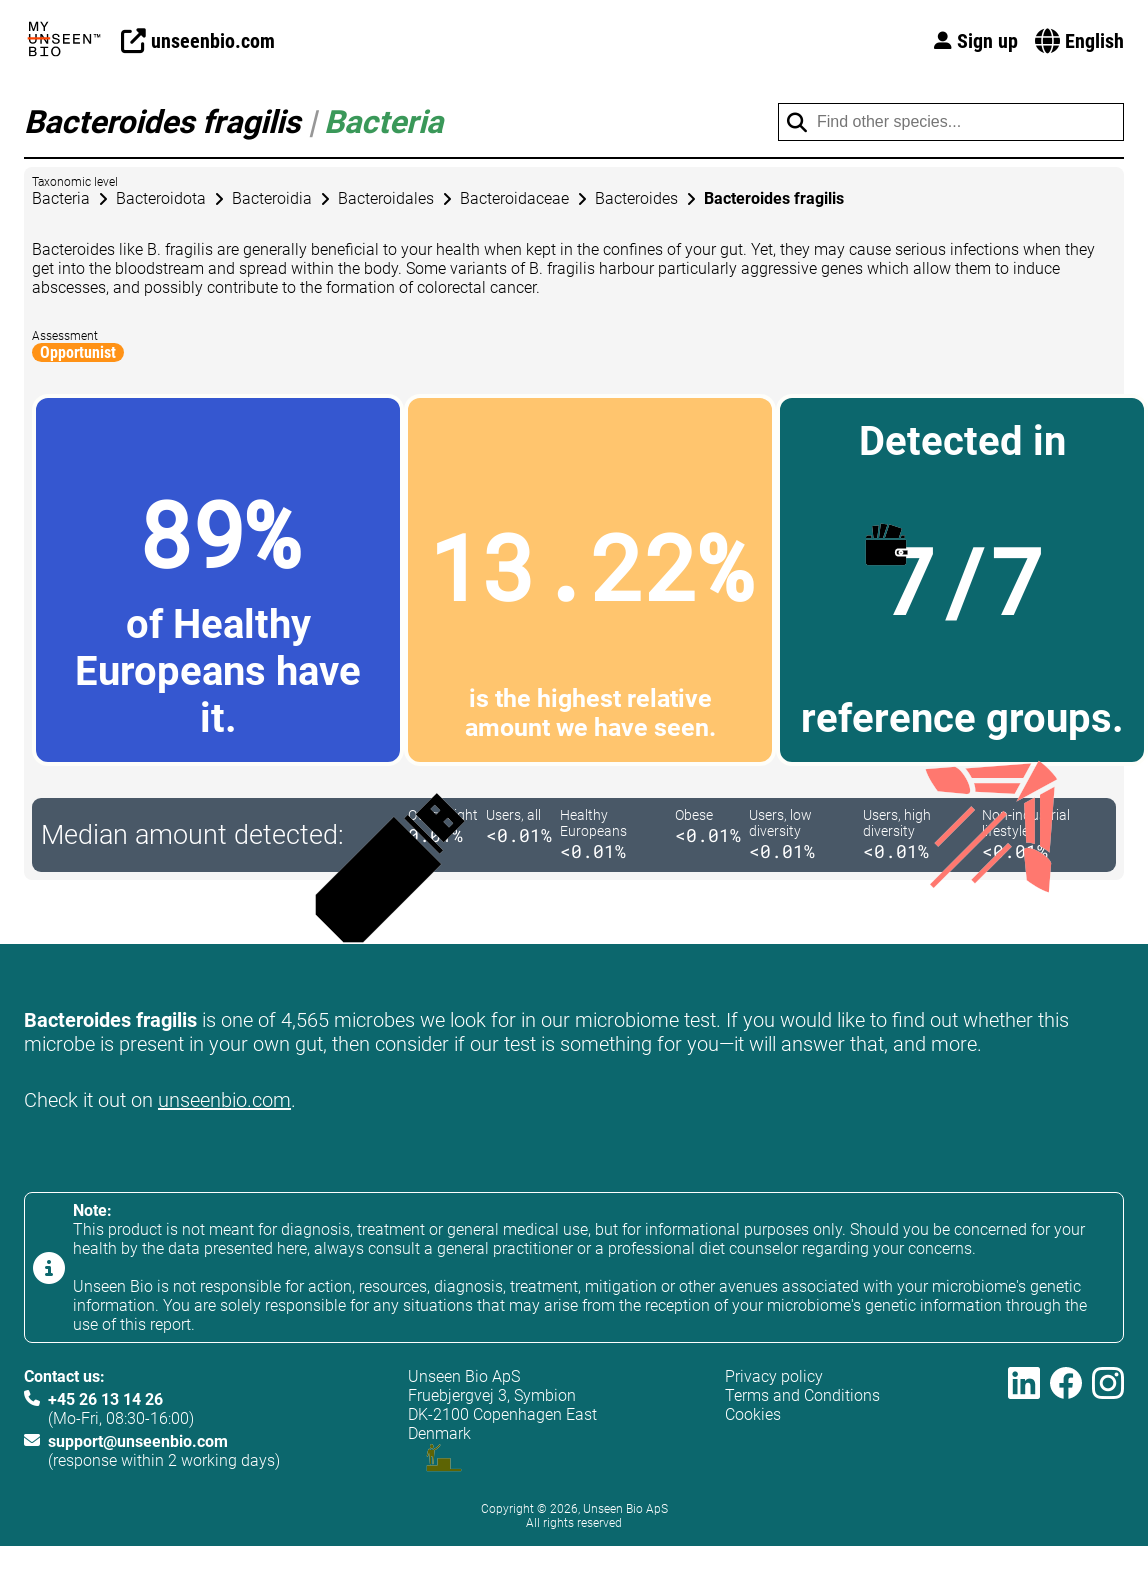  What do you see at coordinates (444, 1454) in the screenshot?
I see `indicates second place ranking or achievement` at bounding box center [444, 1454].